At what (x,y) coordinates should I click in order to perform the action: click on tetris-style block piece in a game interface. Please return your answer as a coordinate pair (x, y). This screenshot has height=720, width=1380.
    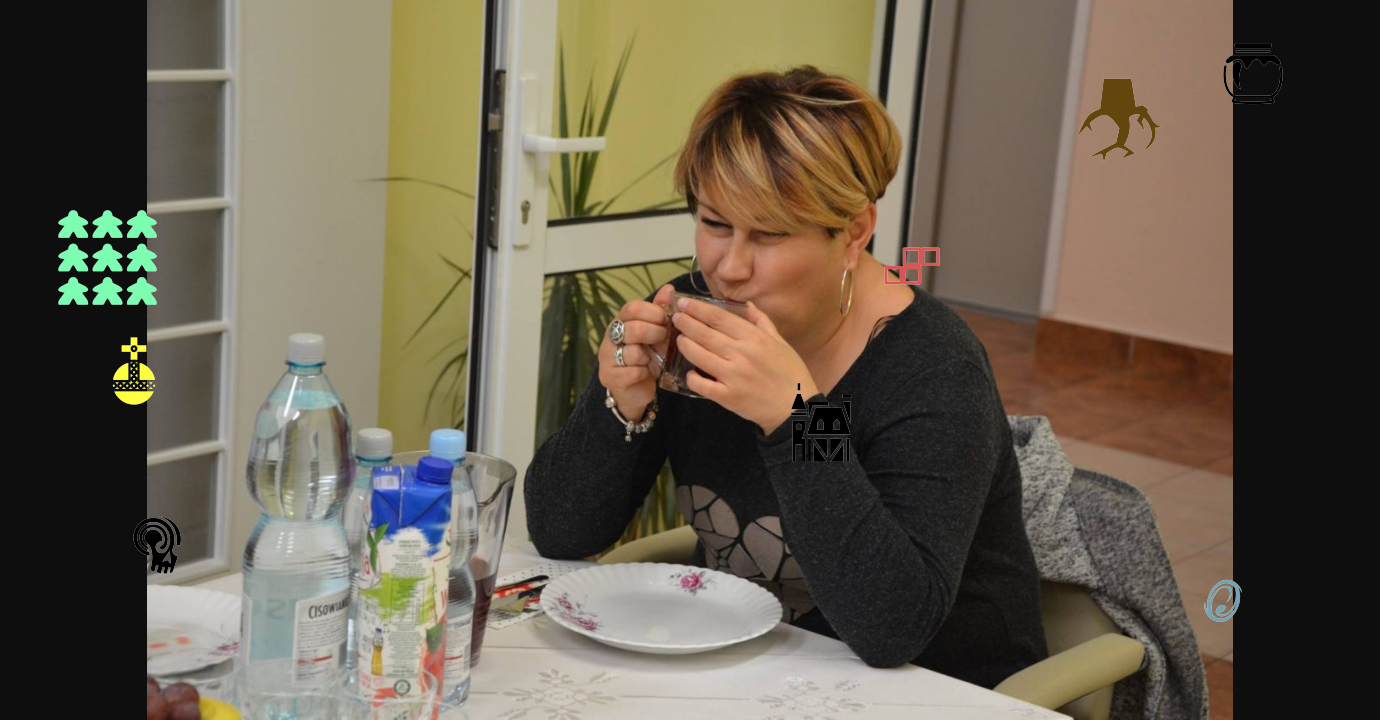
    Looking at the image, I should click on (912, 266).